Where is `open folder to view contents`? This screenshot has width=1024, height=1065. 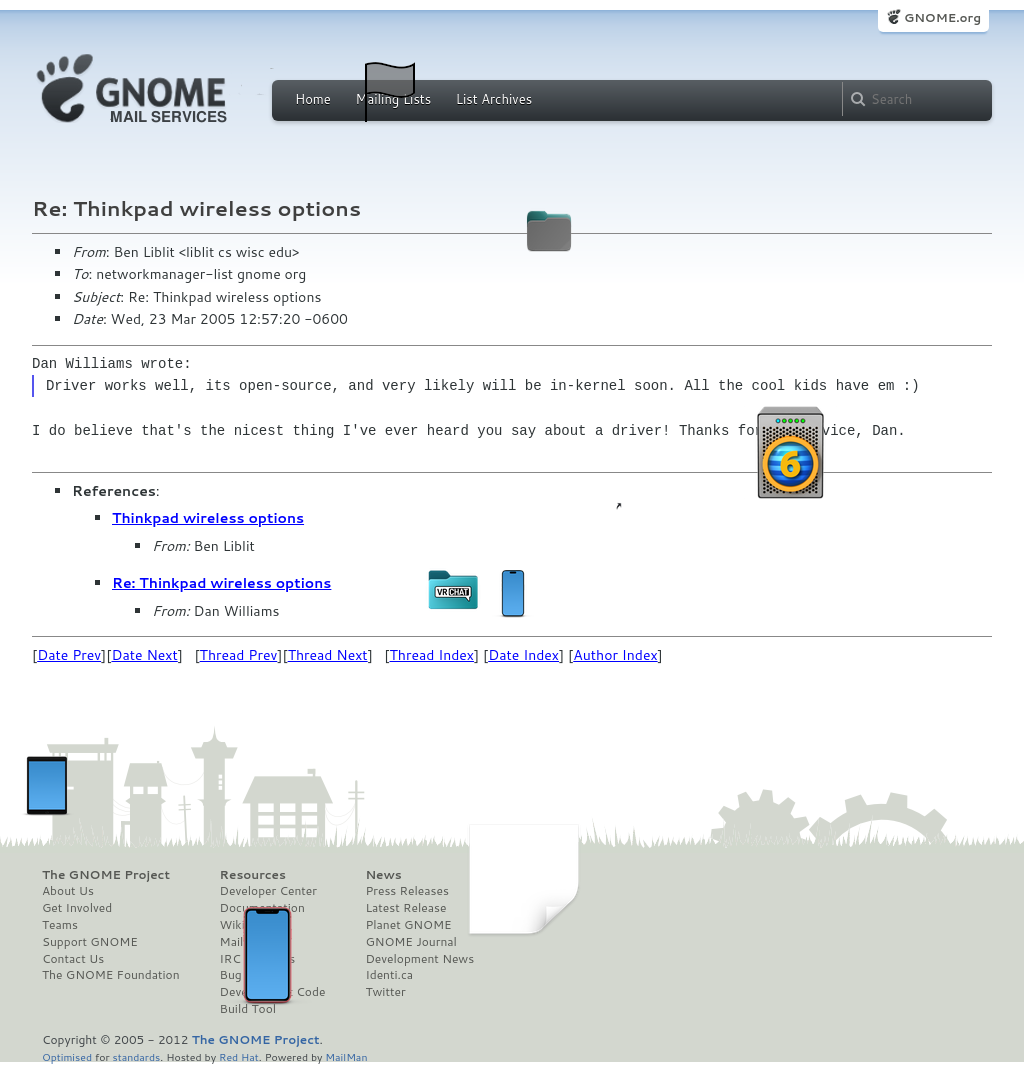
open folder to view contents is located at coordinates (549, 231).